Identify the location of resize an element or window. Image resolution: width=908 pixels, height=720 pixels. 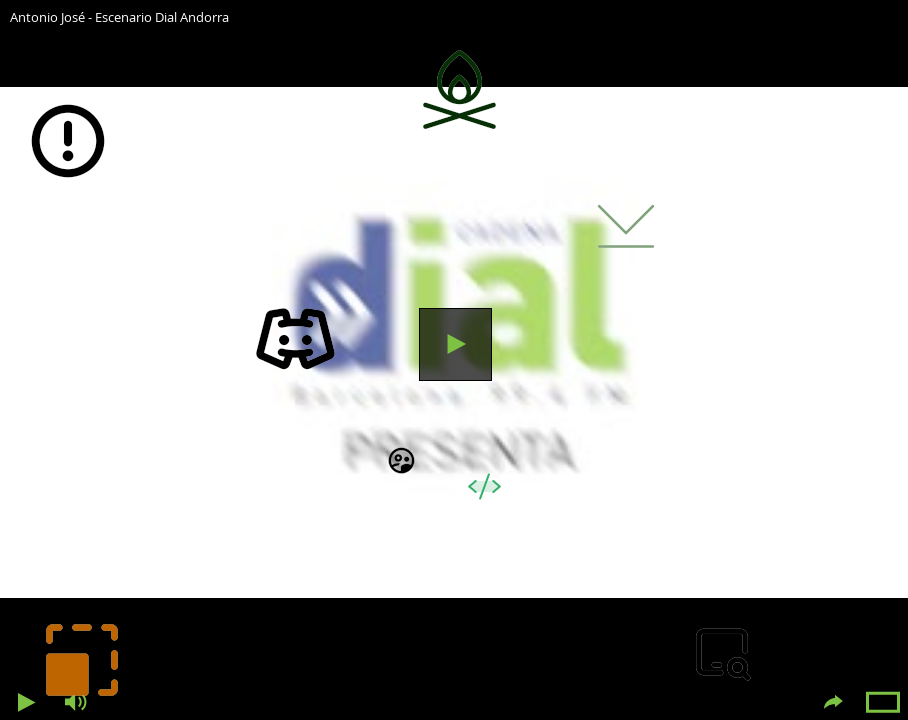
(82, 660).